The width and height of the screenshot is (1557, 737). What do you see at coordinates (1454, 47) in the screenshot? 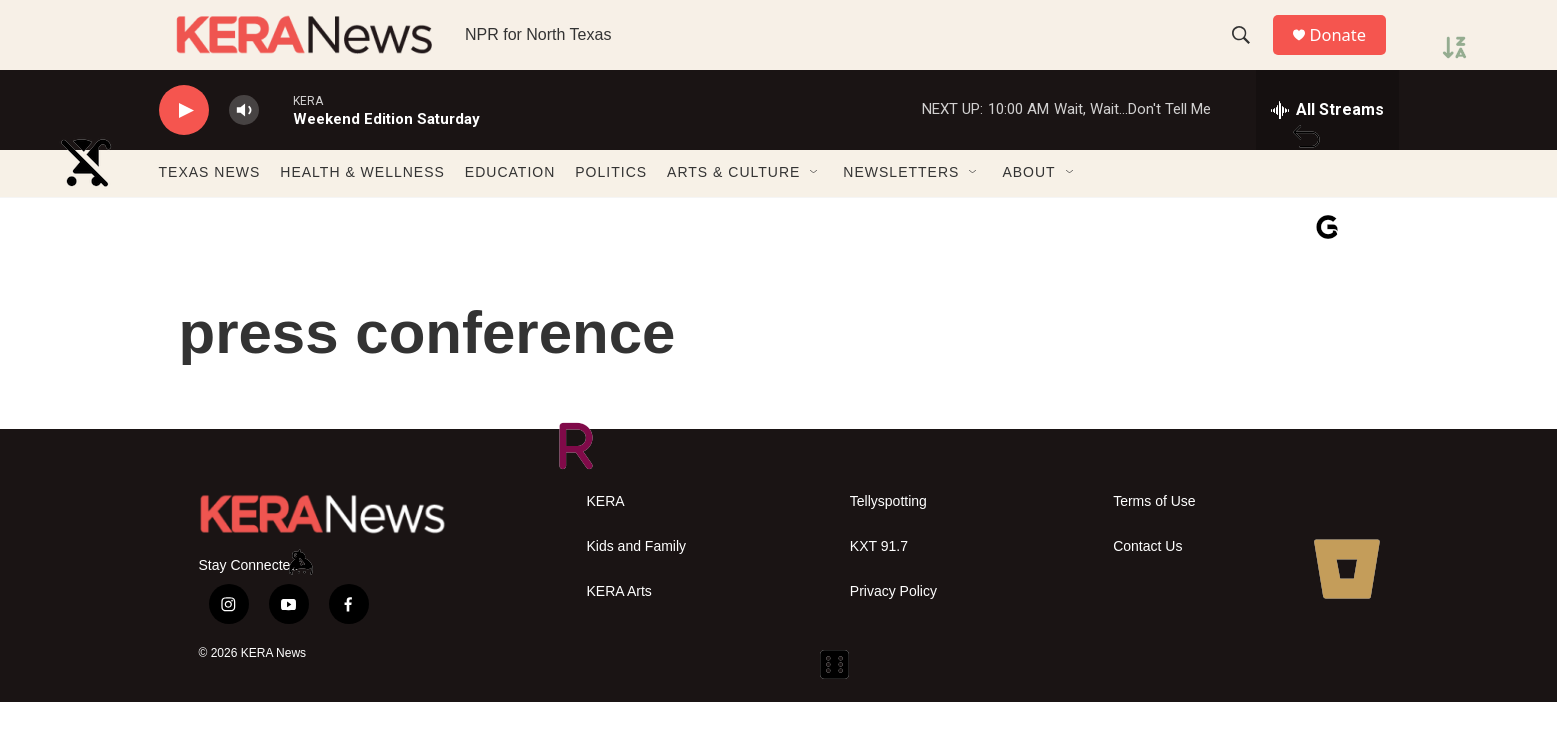
I see `sort alphabetically in reverse order (Z to A)` at bounding box center [1454, 47].